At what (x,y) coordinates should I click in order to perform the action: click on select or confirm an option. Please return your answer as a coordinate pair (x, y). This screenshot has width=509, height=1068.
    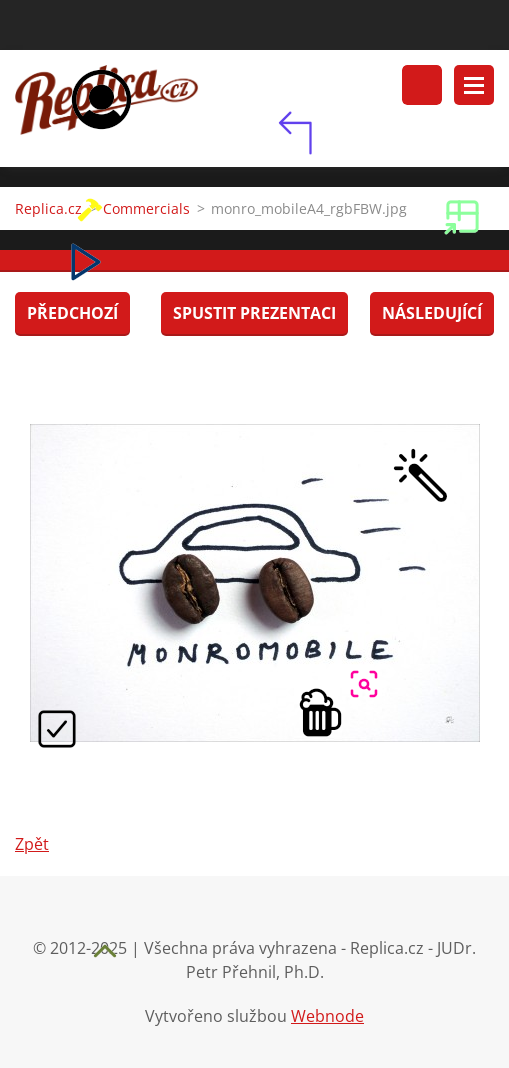
    Looking at the image, I should click on (57, 729).